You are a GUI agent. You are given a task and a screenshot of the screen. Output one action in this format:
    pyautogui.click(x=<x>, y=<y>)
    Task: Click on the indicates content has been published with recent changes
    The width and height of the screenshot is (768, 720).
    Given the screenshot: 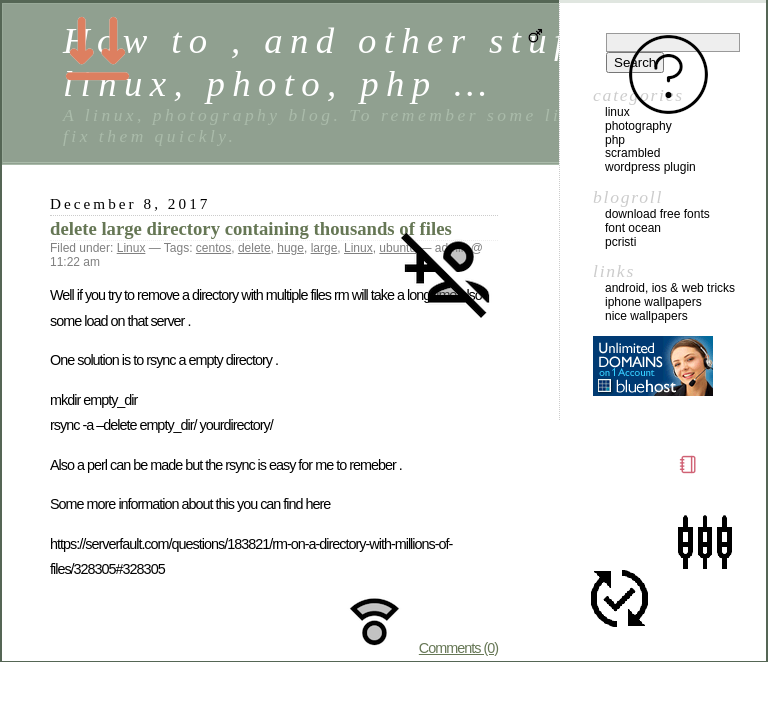 What is the action you would take?
    pyautogui.click(x=619, y=598)
    